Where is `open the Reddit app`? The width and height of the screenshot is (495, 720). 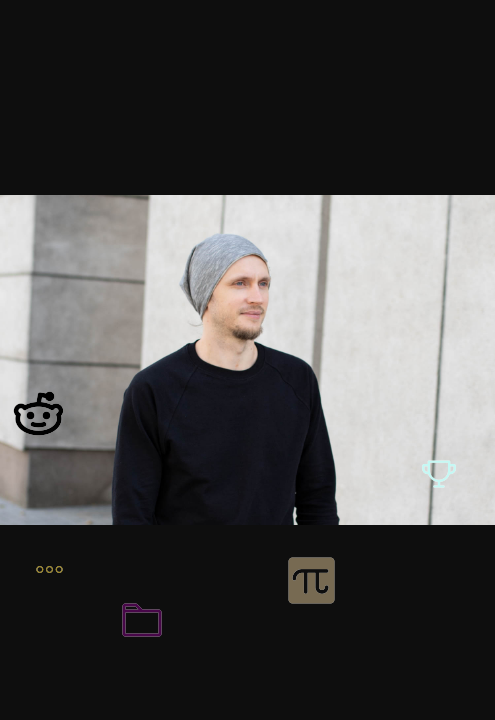 open the Reddit app is located at coordinates (38, 415).